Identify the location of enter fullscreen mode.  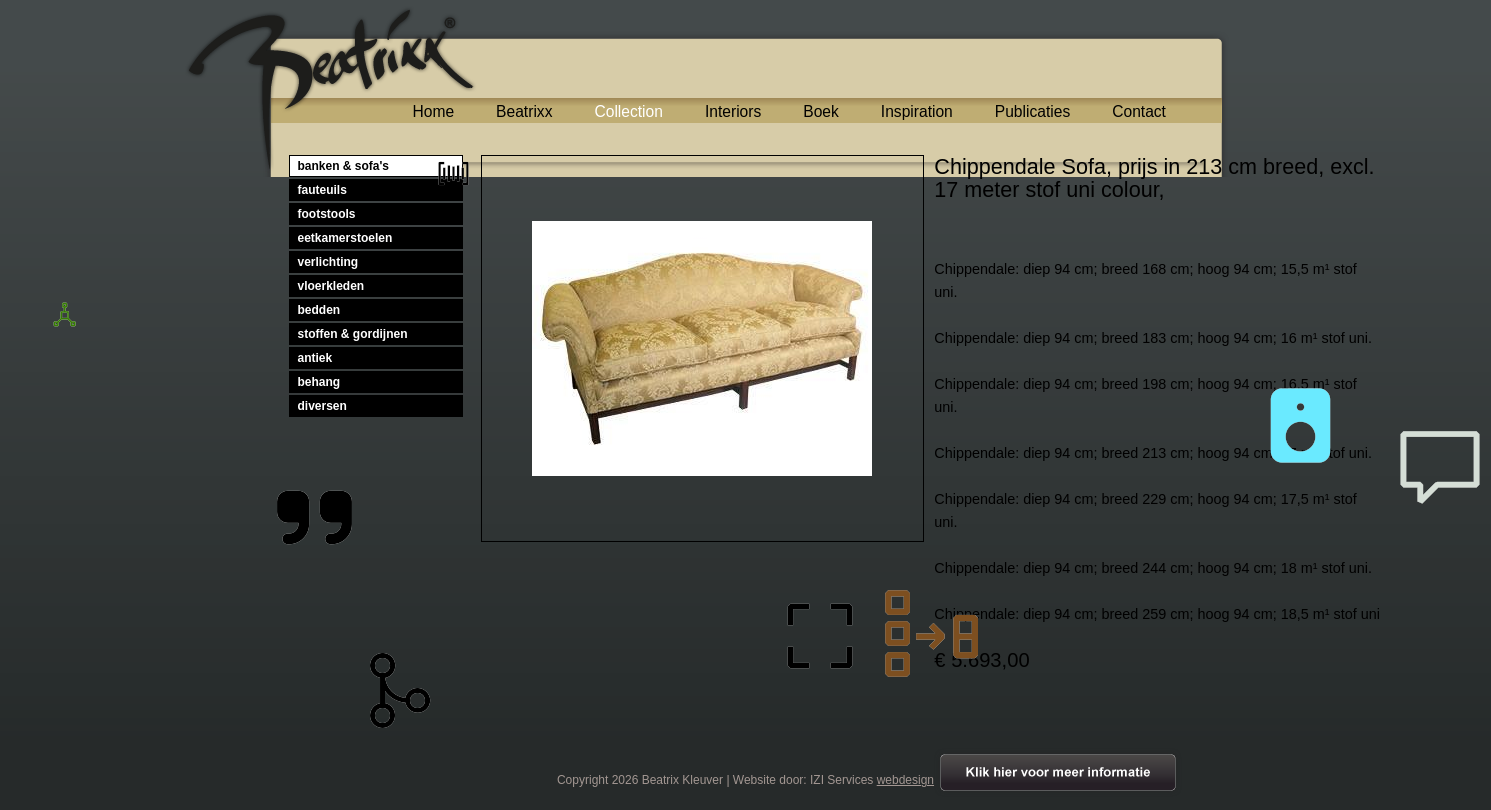
(820, 636).